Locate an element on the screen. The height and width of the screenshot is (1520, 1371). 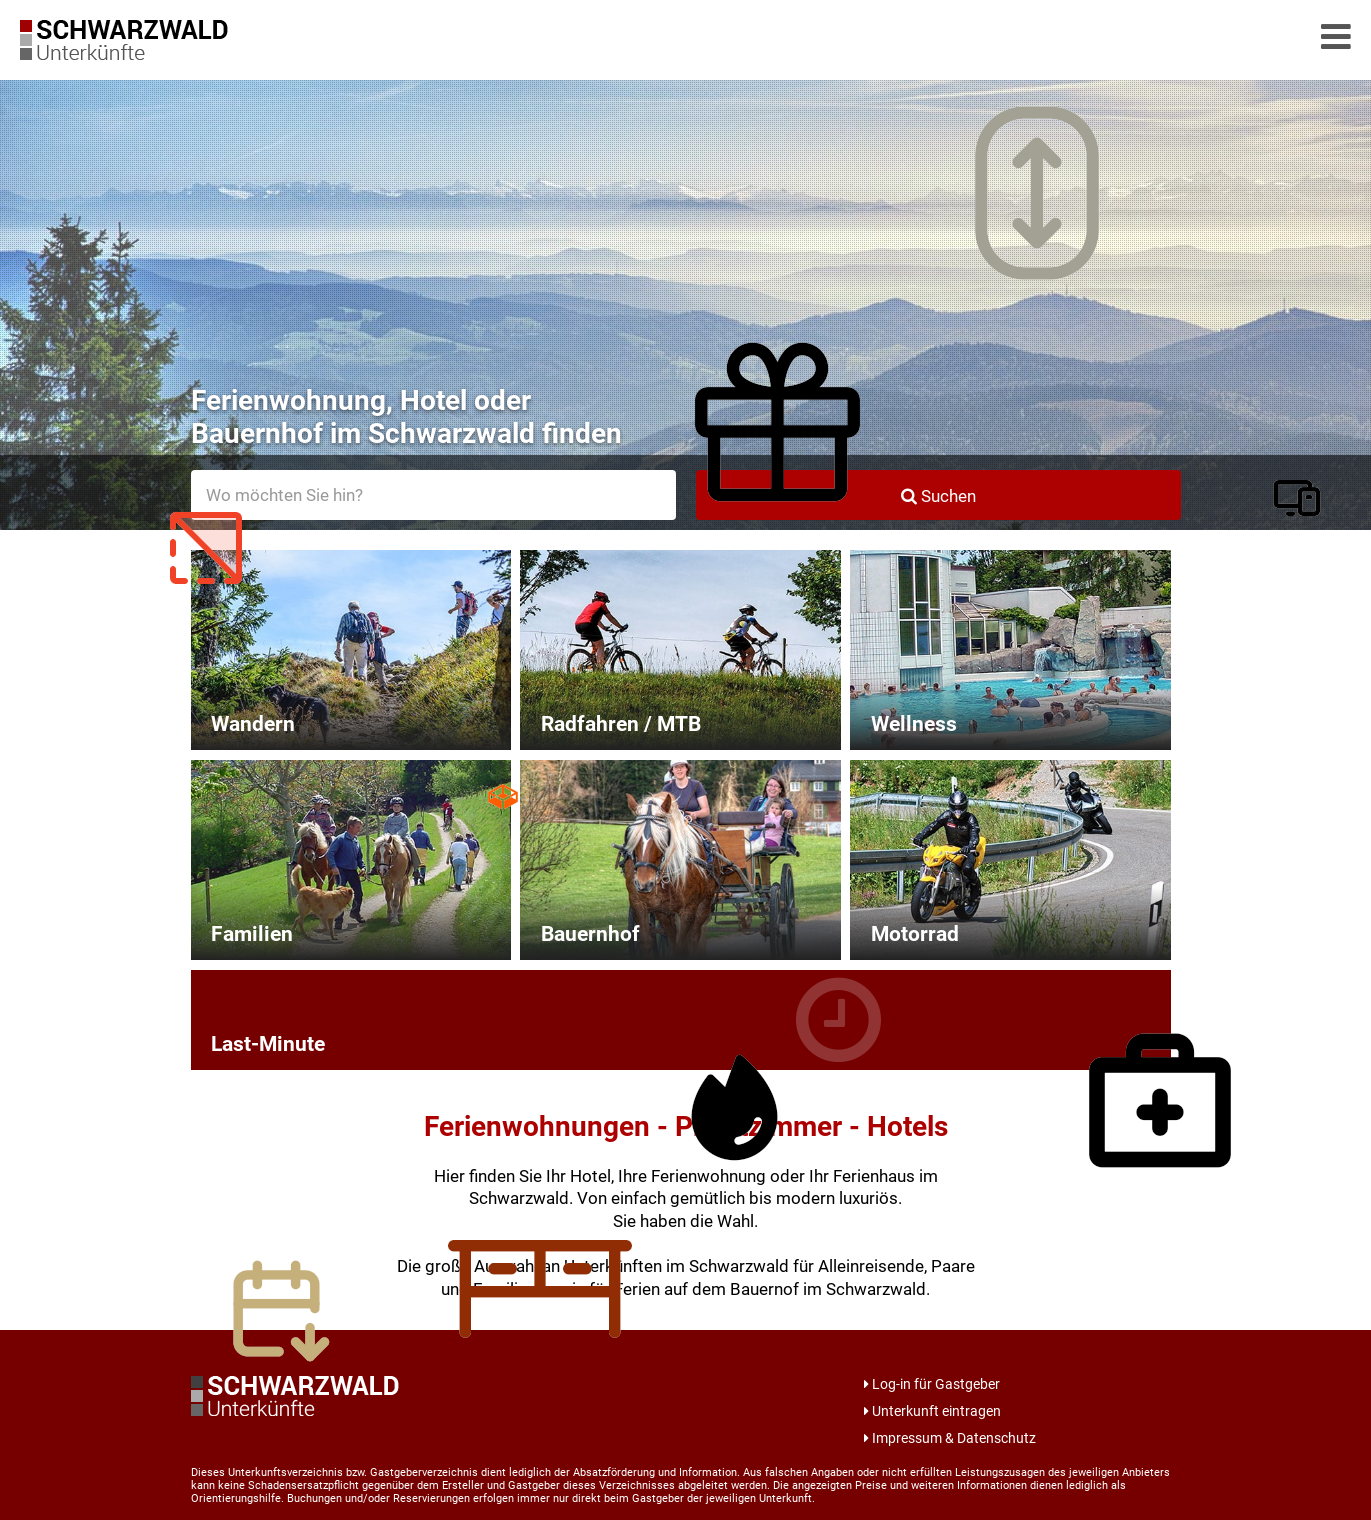
access first aid or medical help resources is located at coordinates (1160, 1107).